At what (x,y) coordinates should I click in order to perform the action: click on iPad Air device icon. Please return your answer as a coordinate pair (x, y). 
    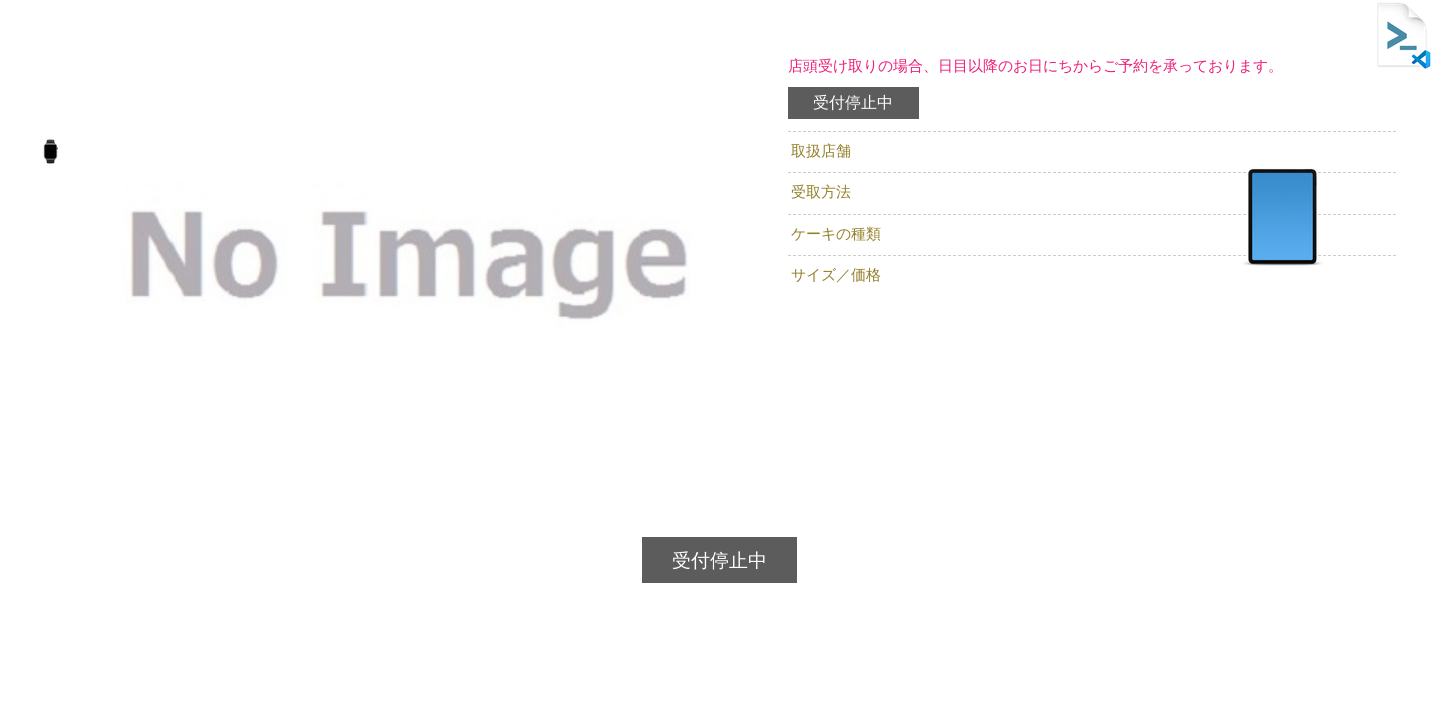
    Looking at the image, I should click on (1282, 217).